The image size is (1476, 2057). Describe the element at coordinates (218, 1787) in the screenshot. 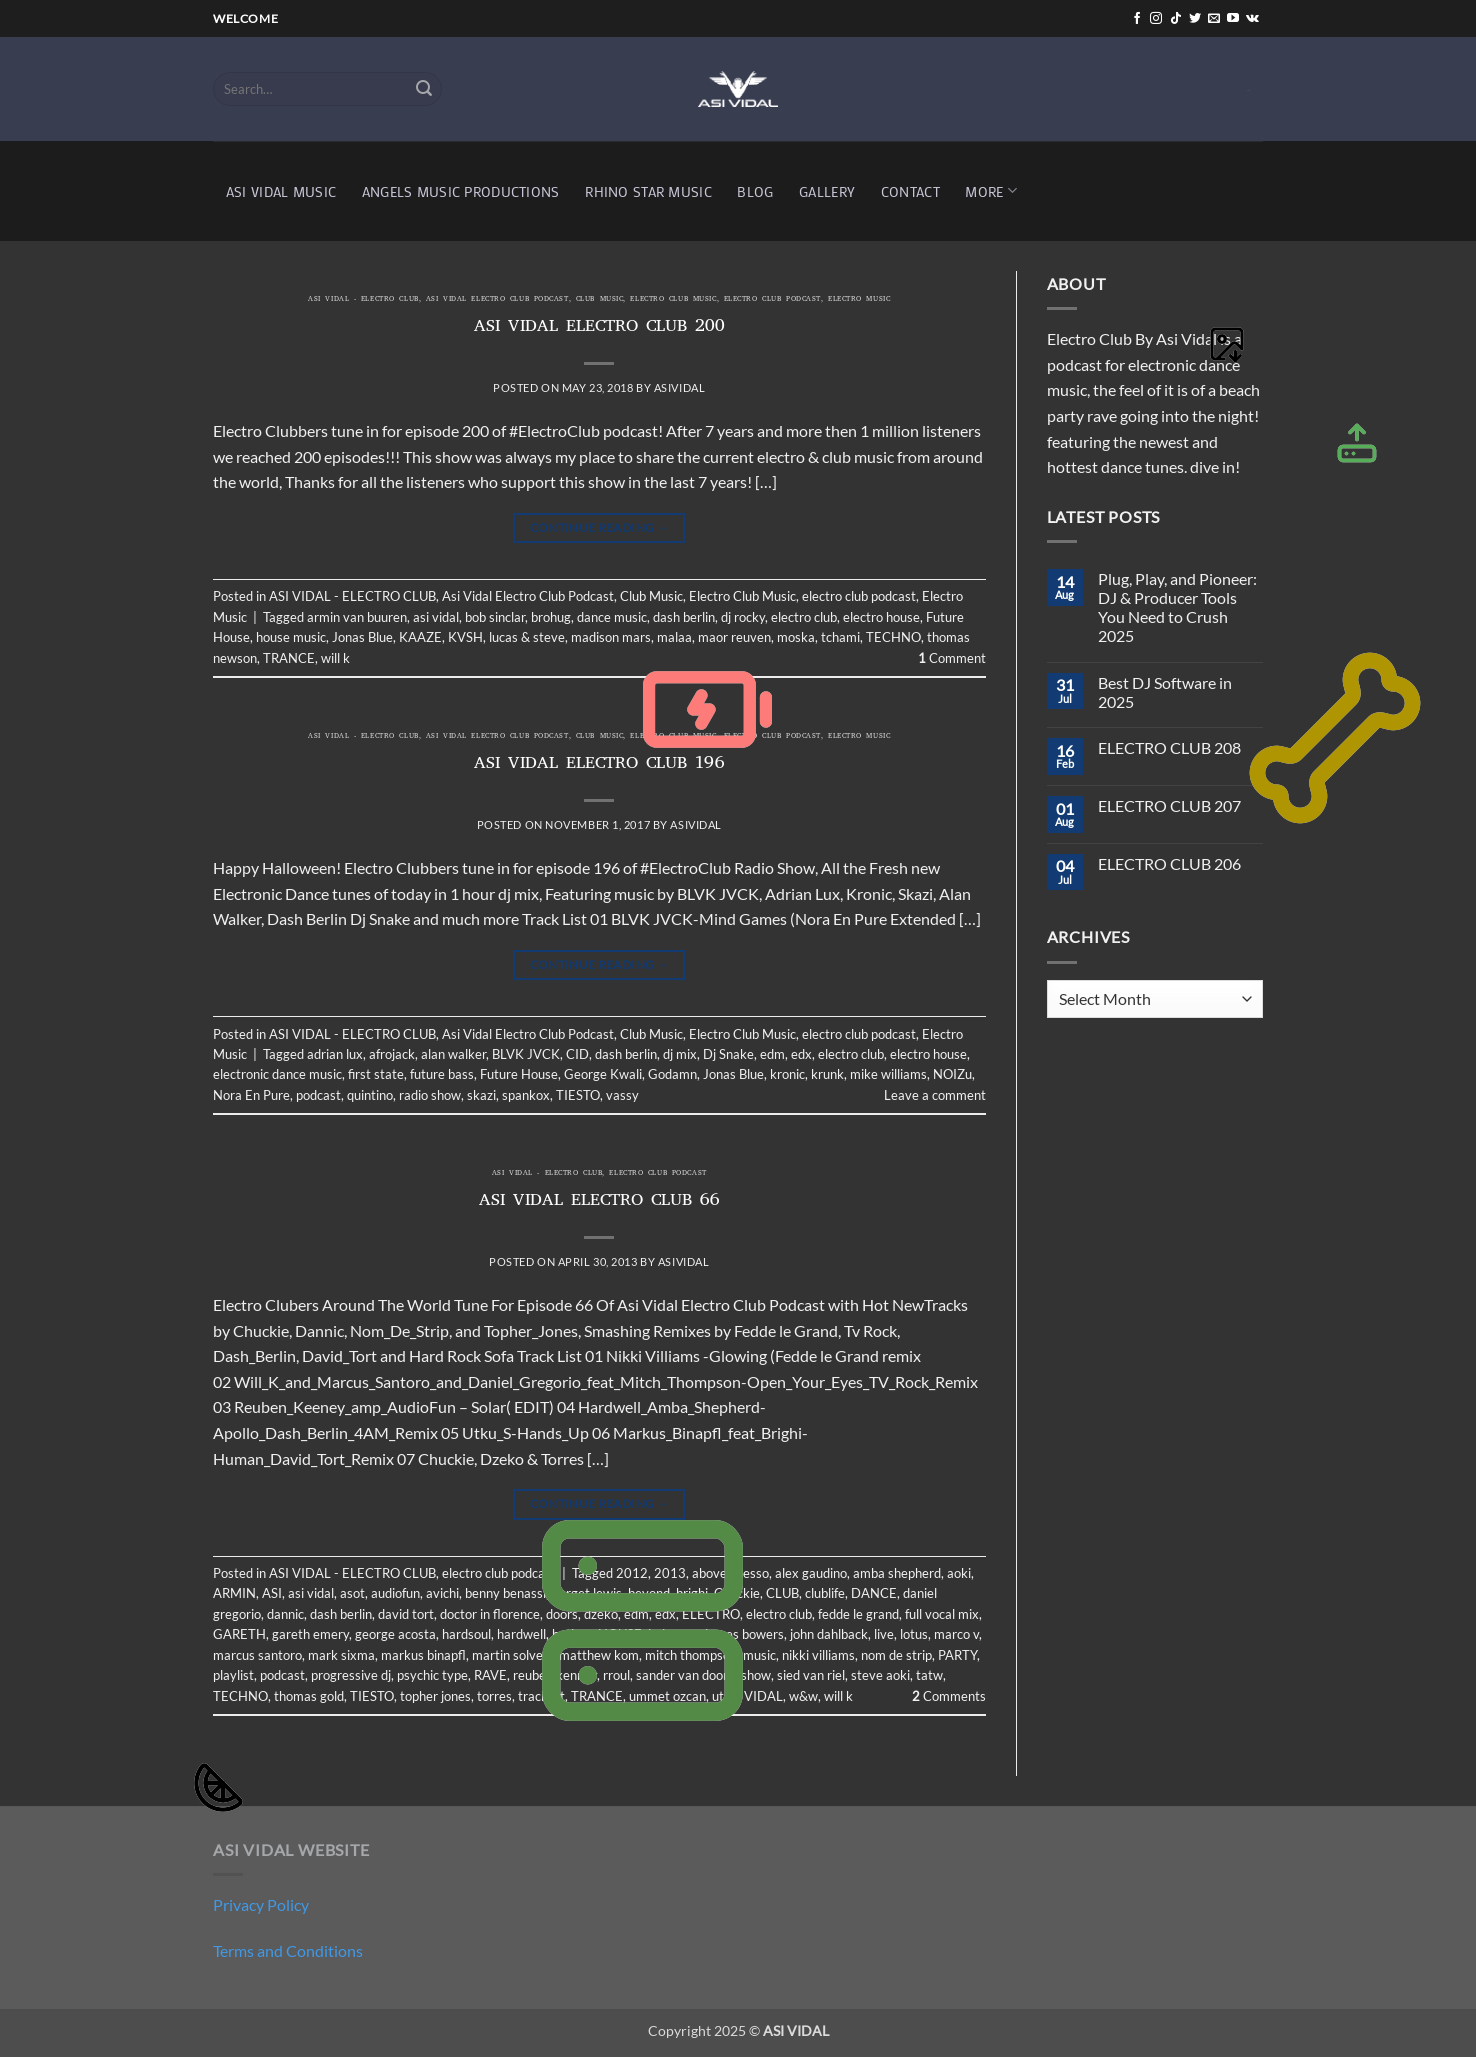

I see `indicates citrus or fruit-related content` at that location.